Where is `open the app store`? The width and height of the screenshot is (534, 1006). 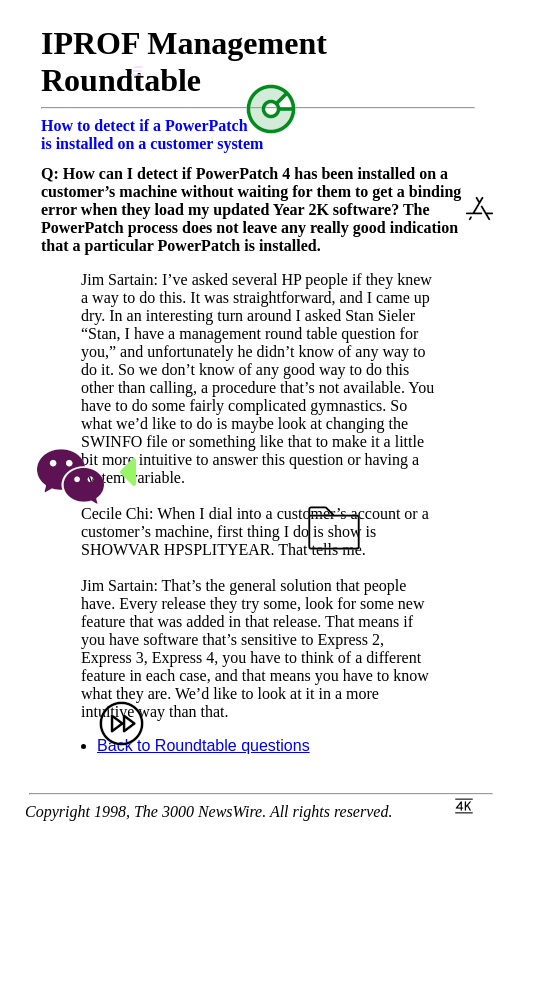
open the app store is located at coordinates (479, 209).